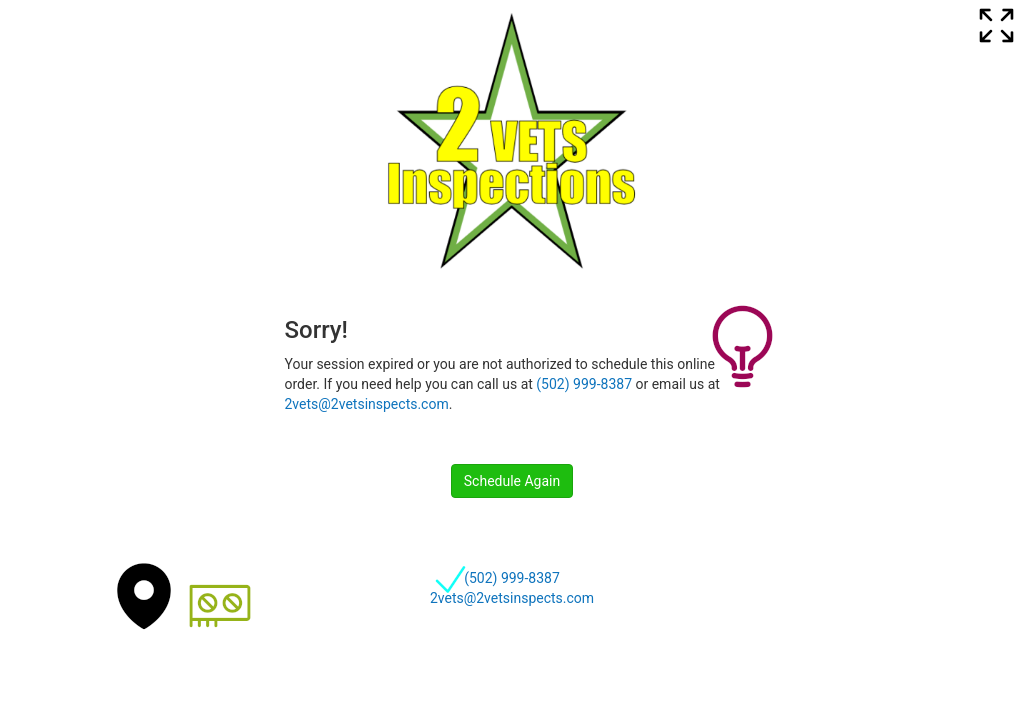 Image resolution: width=1024 pixels, height=720 pixels. I want to click on confirm or complete an action, so click(450, 579).